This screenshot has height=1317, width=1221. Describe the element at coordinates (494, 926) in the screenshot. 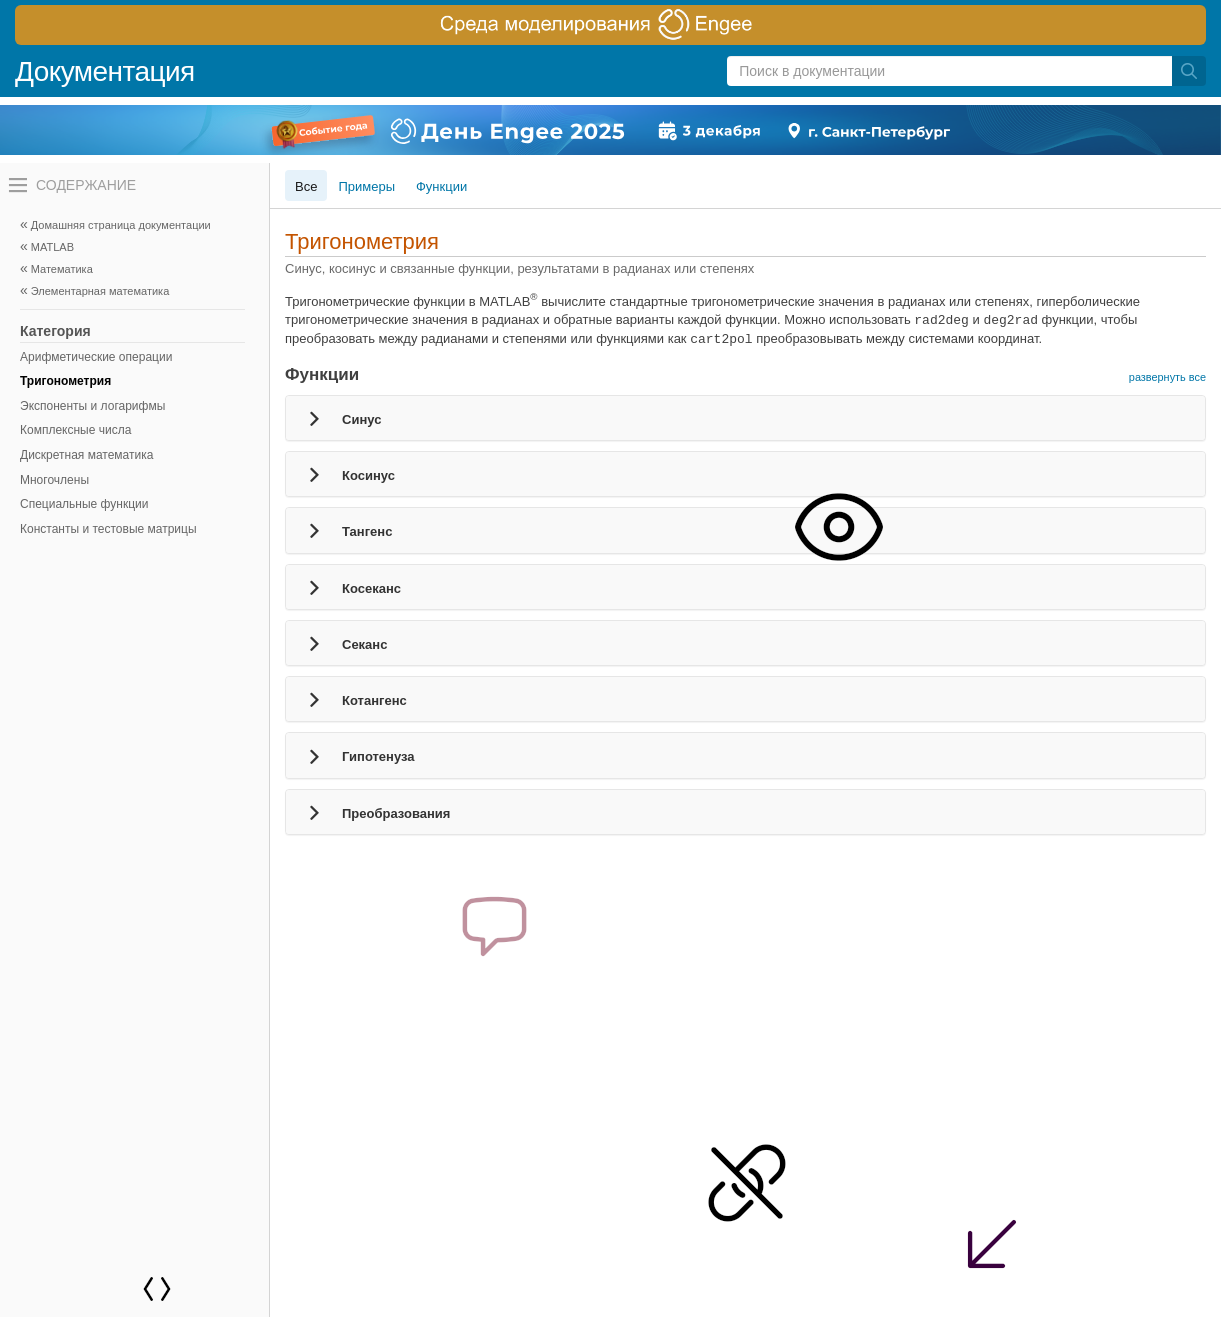

I see `open chat or messaging` at that location.